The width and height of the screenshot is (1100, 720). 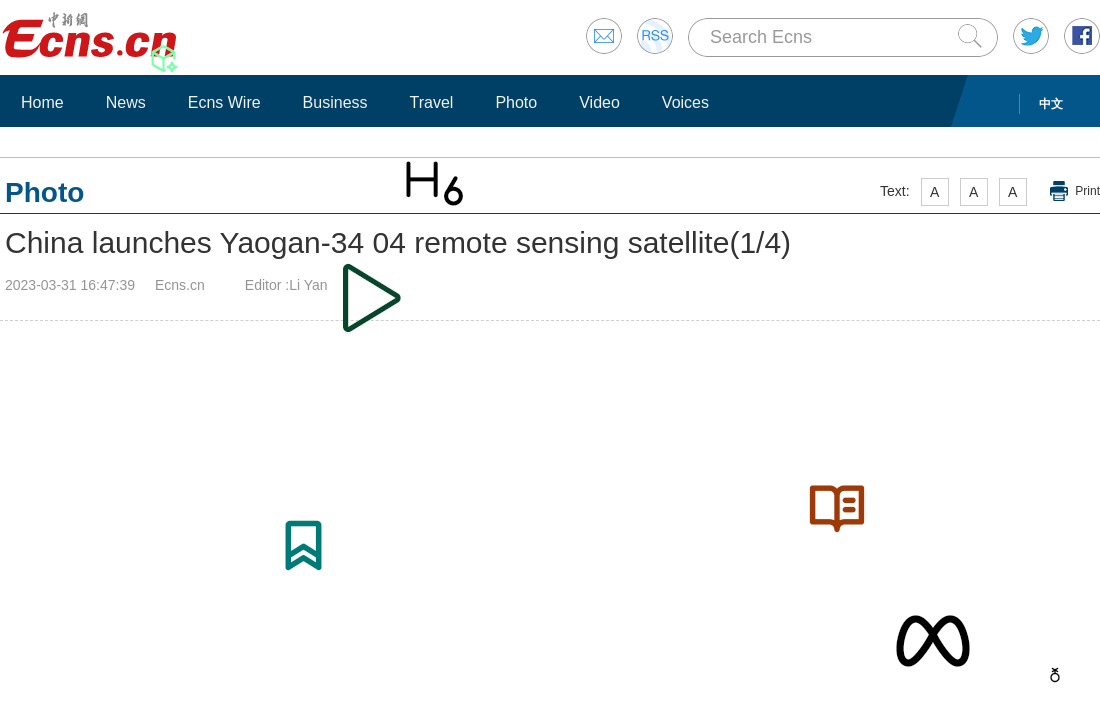 What do you see at coordinates (431, 182) in the screenshot?
I see `format text as heading level 6` at bounding box center [431, 182].